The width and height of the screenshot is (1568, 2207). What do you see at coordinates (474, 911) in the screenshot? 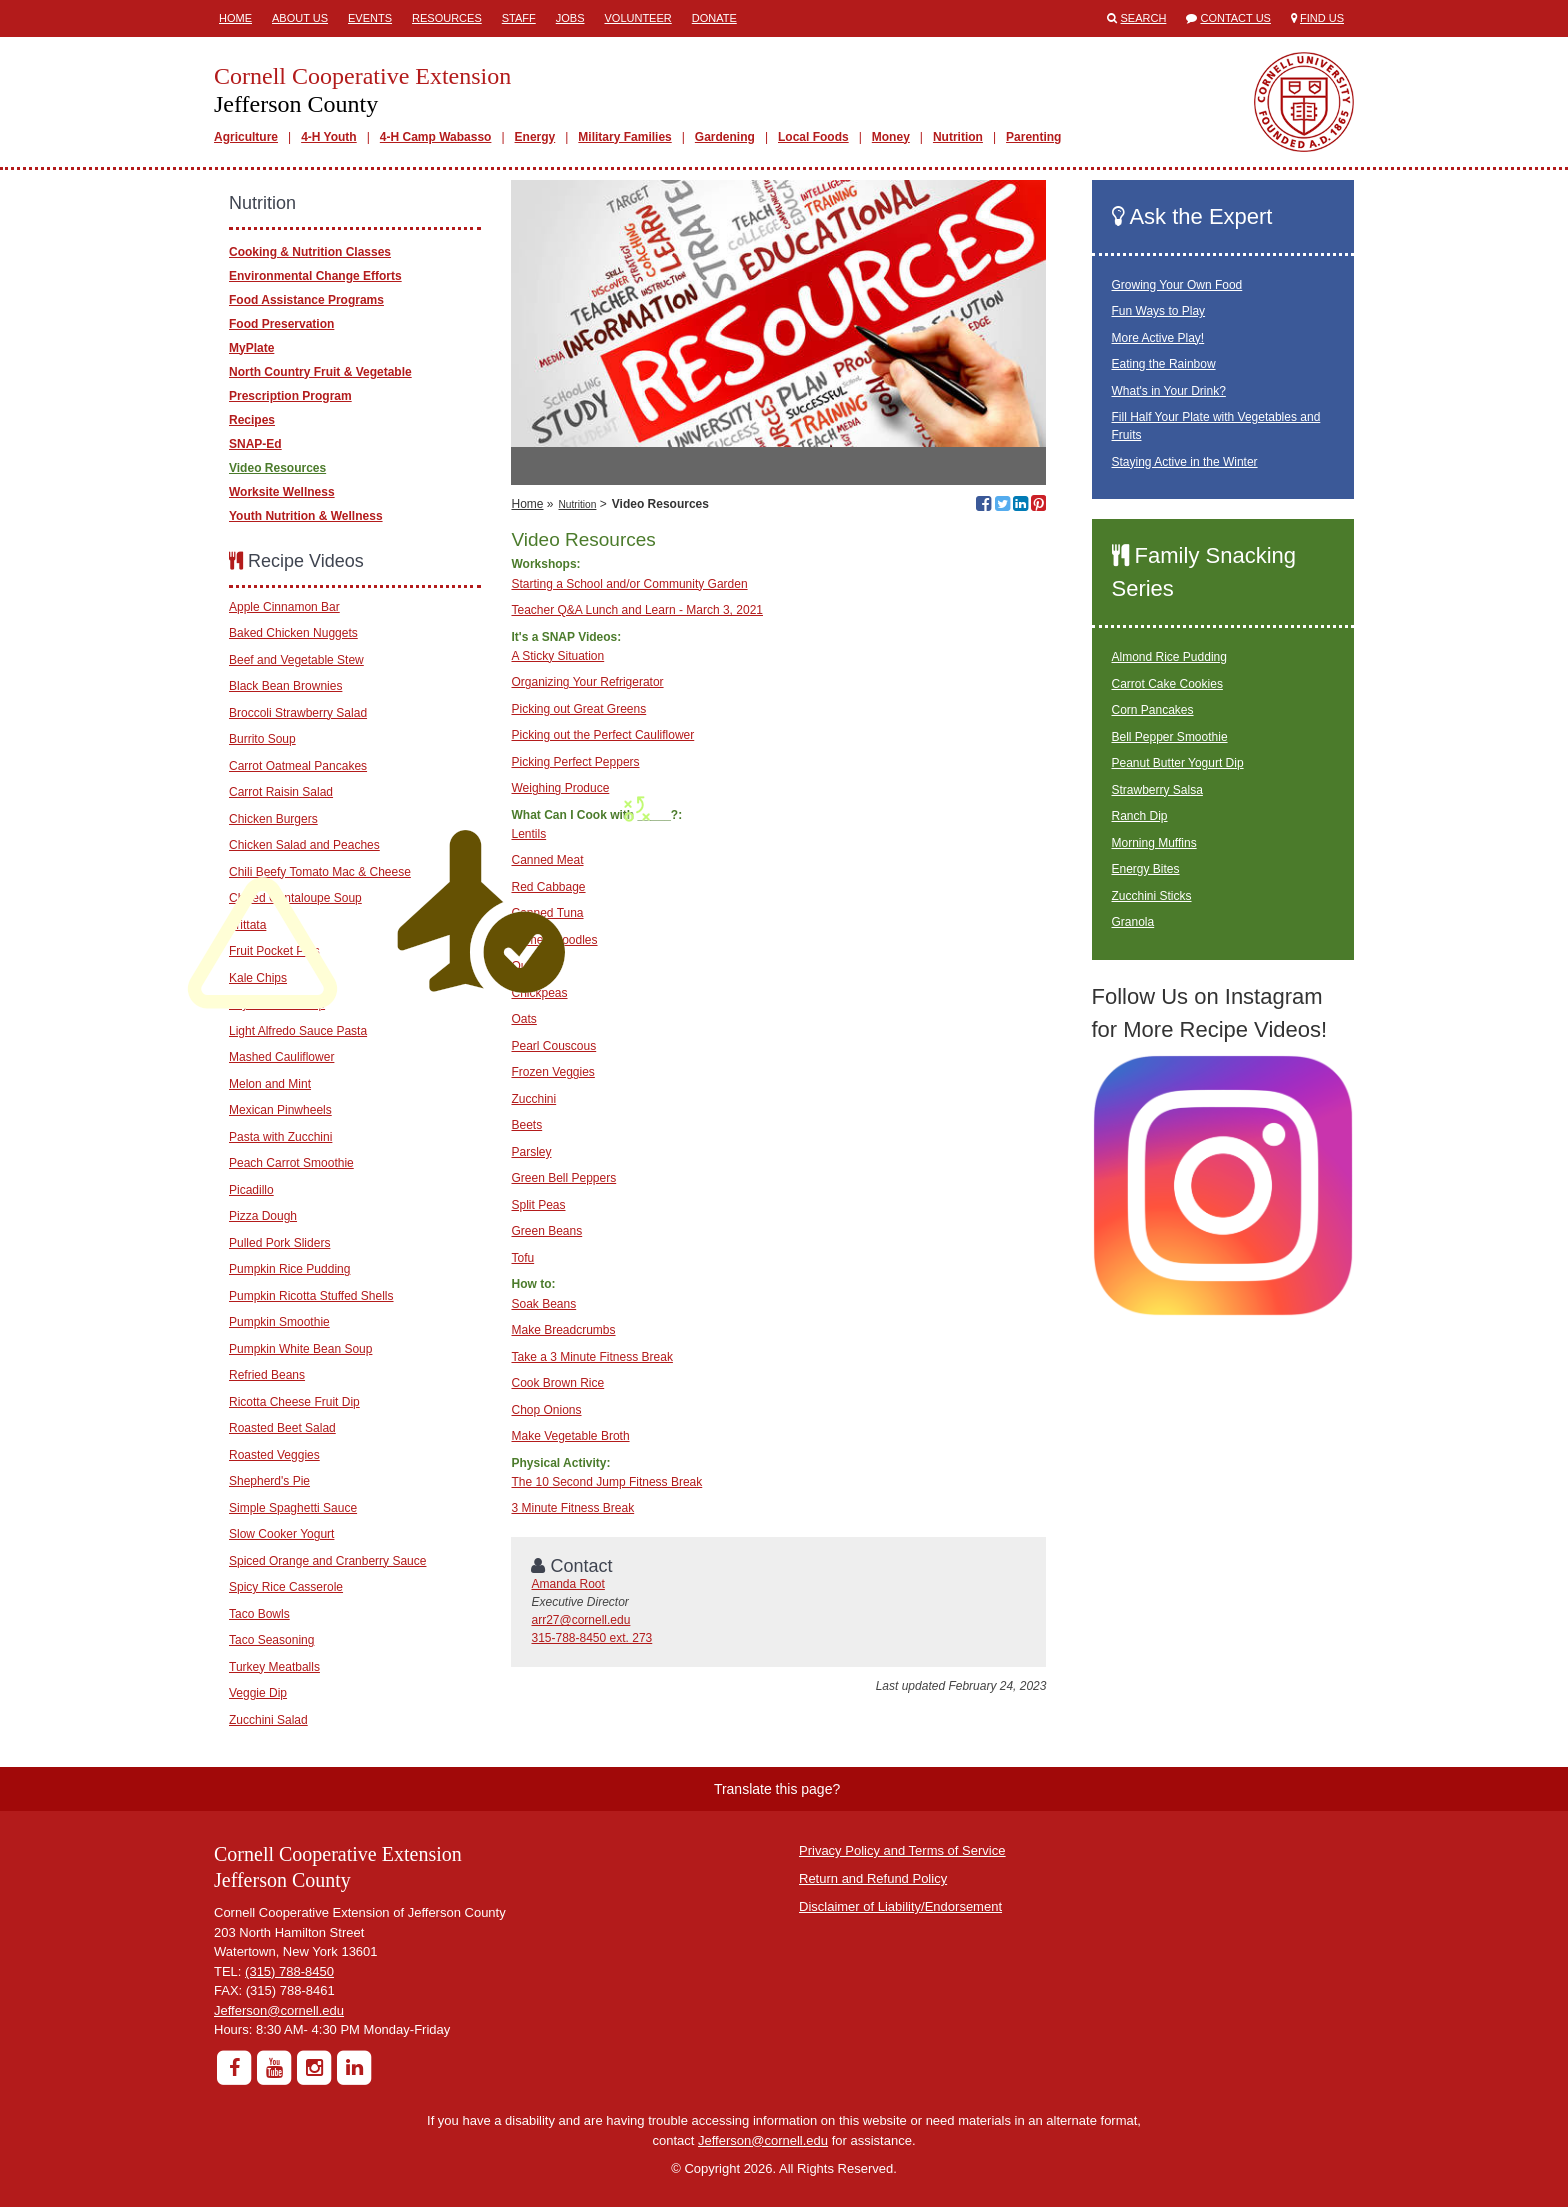
I see `flight booking confirmed` at bounding box center [474, 911].